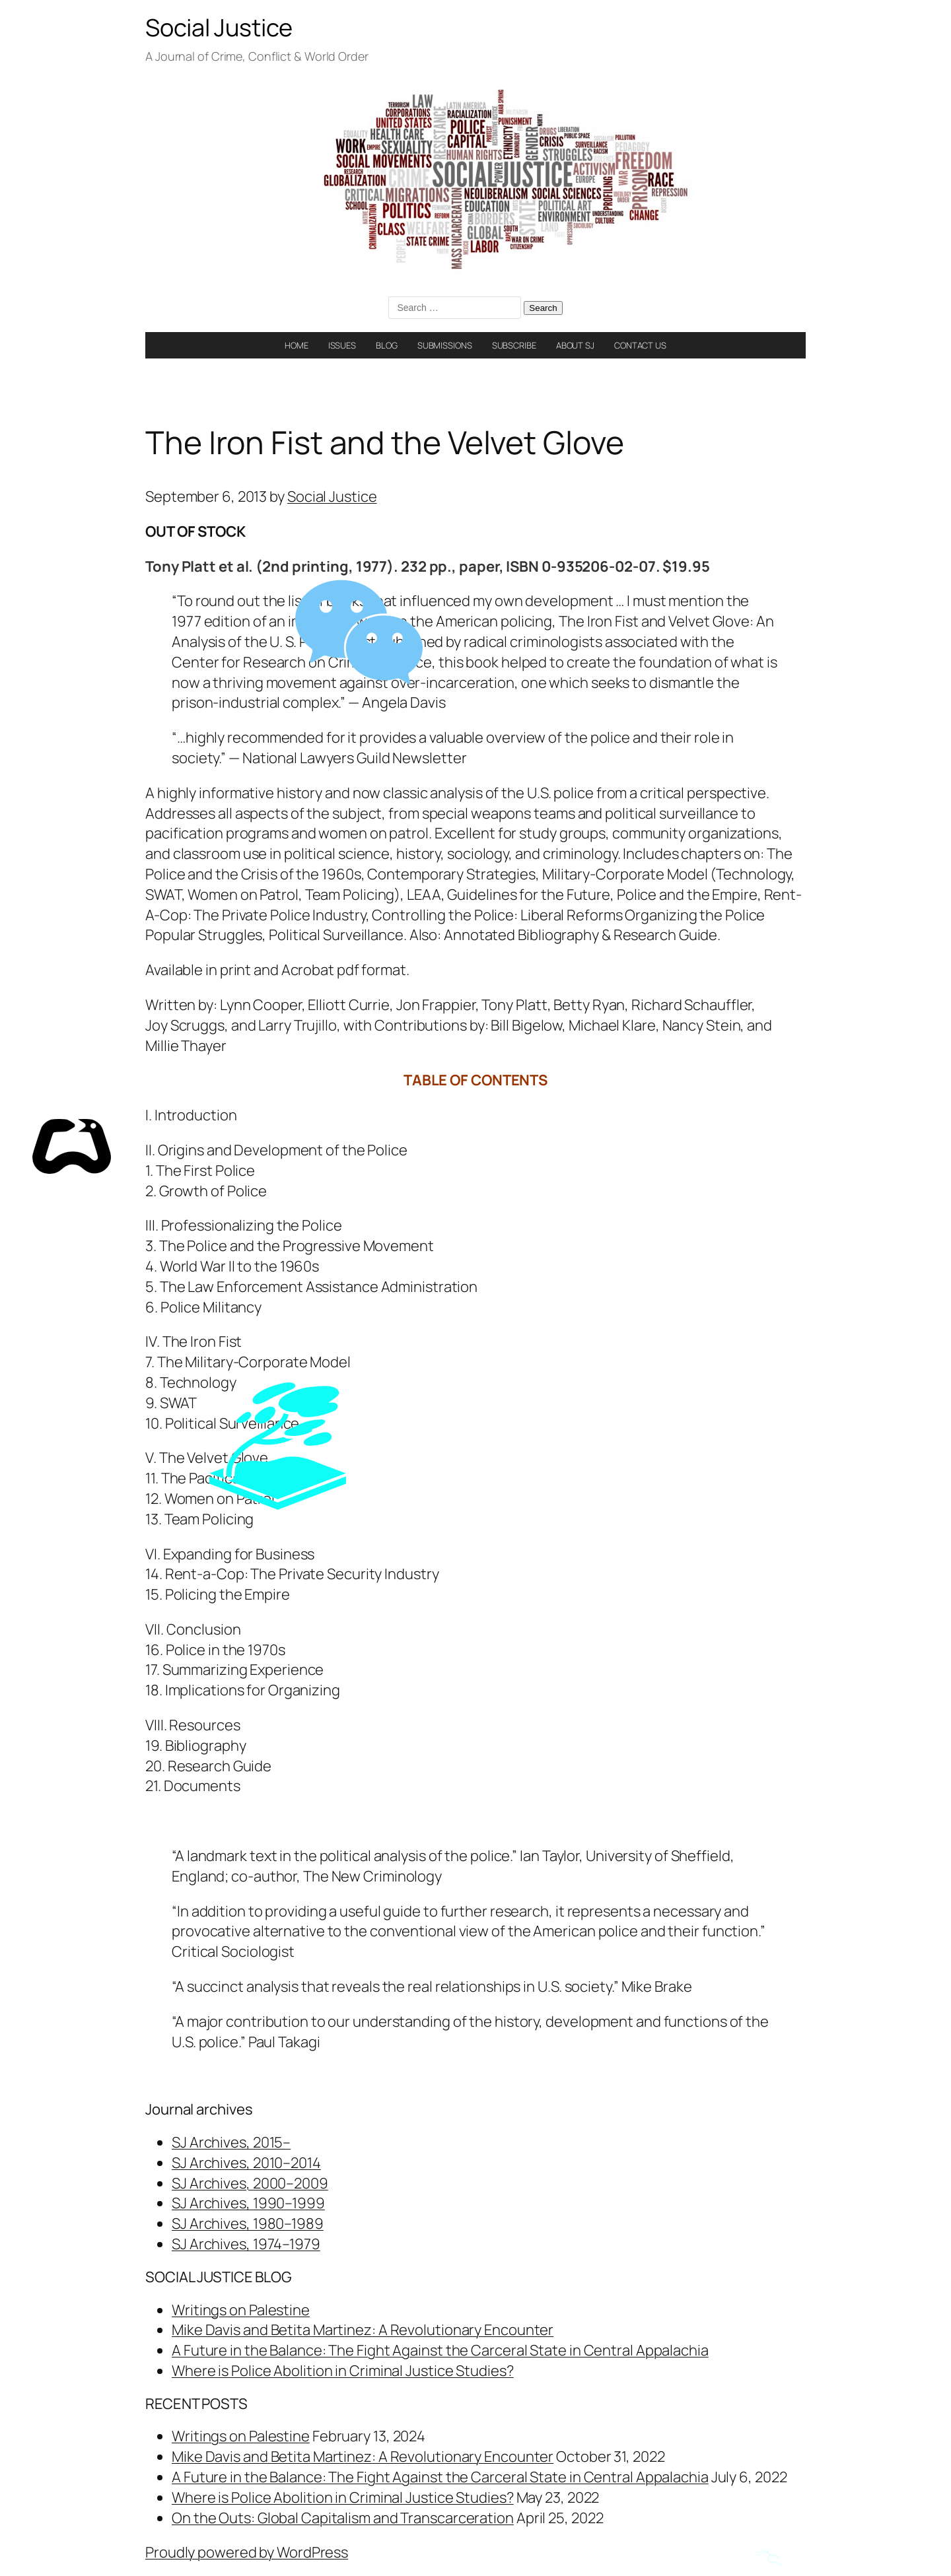 Image resolution: width=951 pixels, height=2576 pixels. What do you see at coordinates (359, 632) in the screenshot?
I see `open WeChat messaging app` at bounding box center [359, 632].